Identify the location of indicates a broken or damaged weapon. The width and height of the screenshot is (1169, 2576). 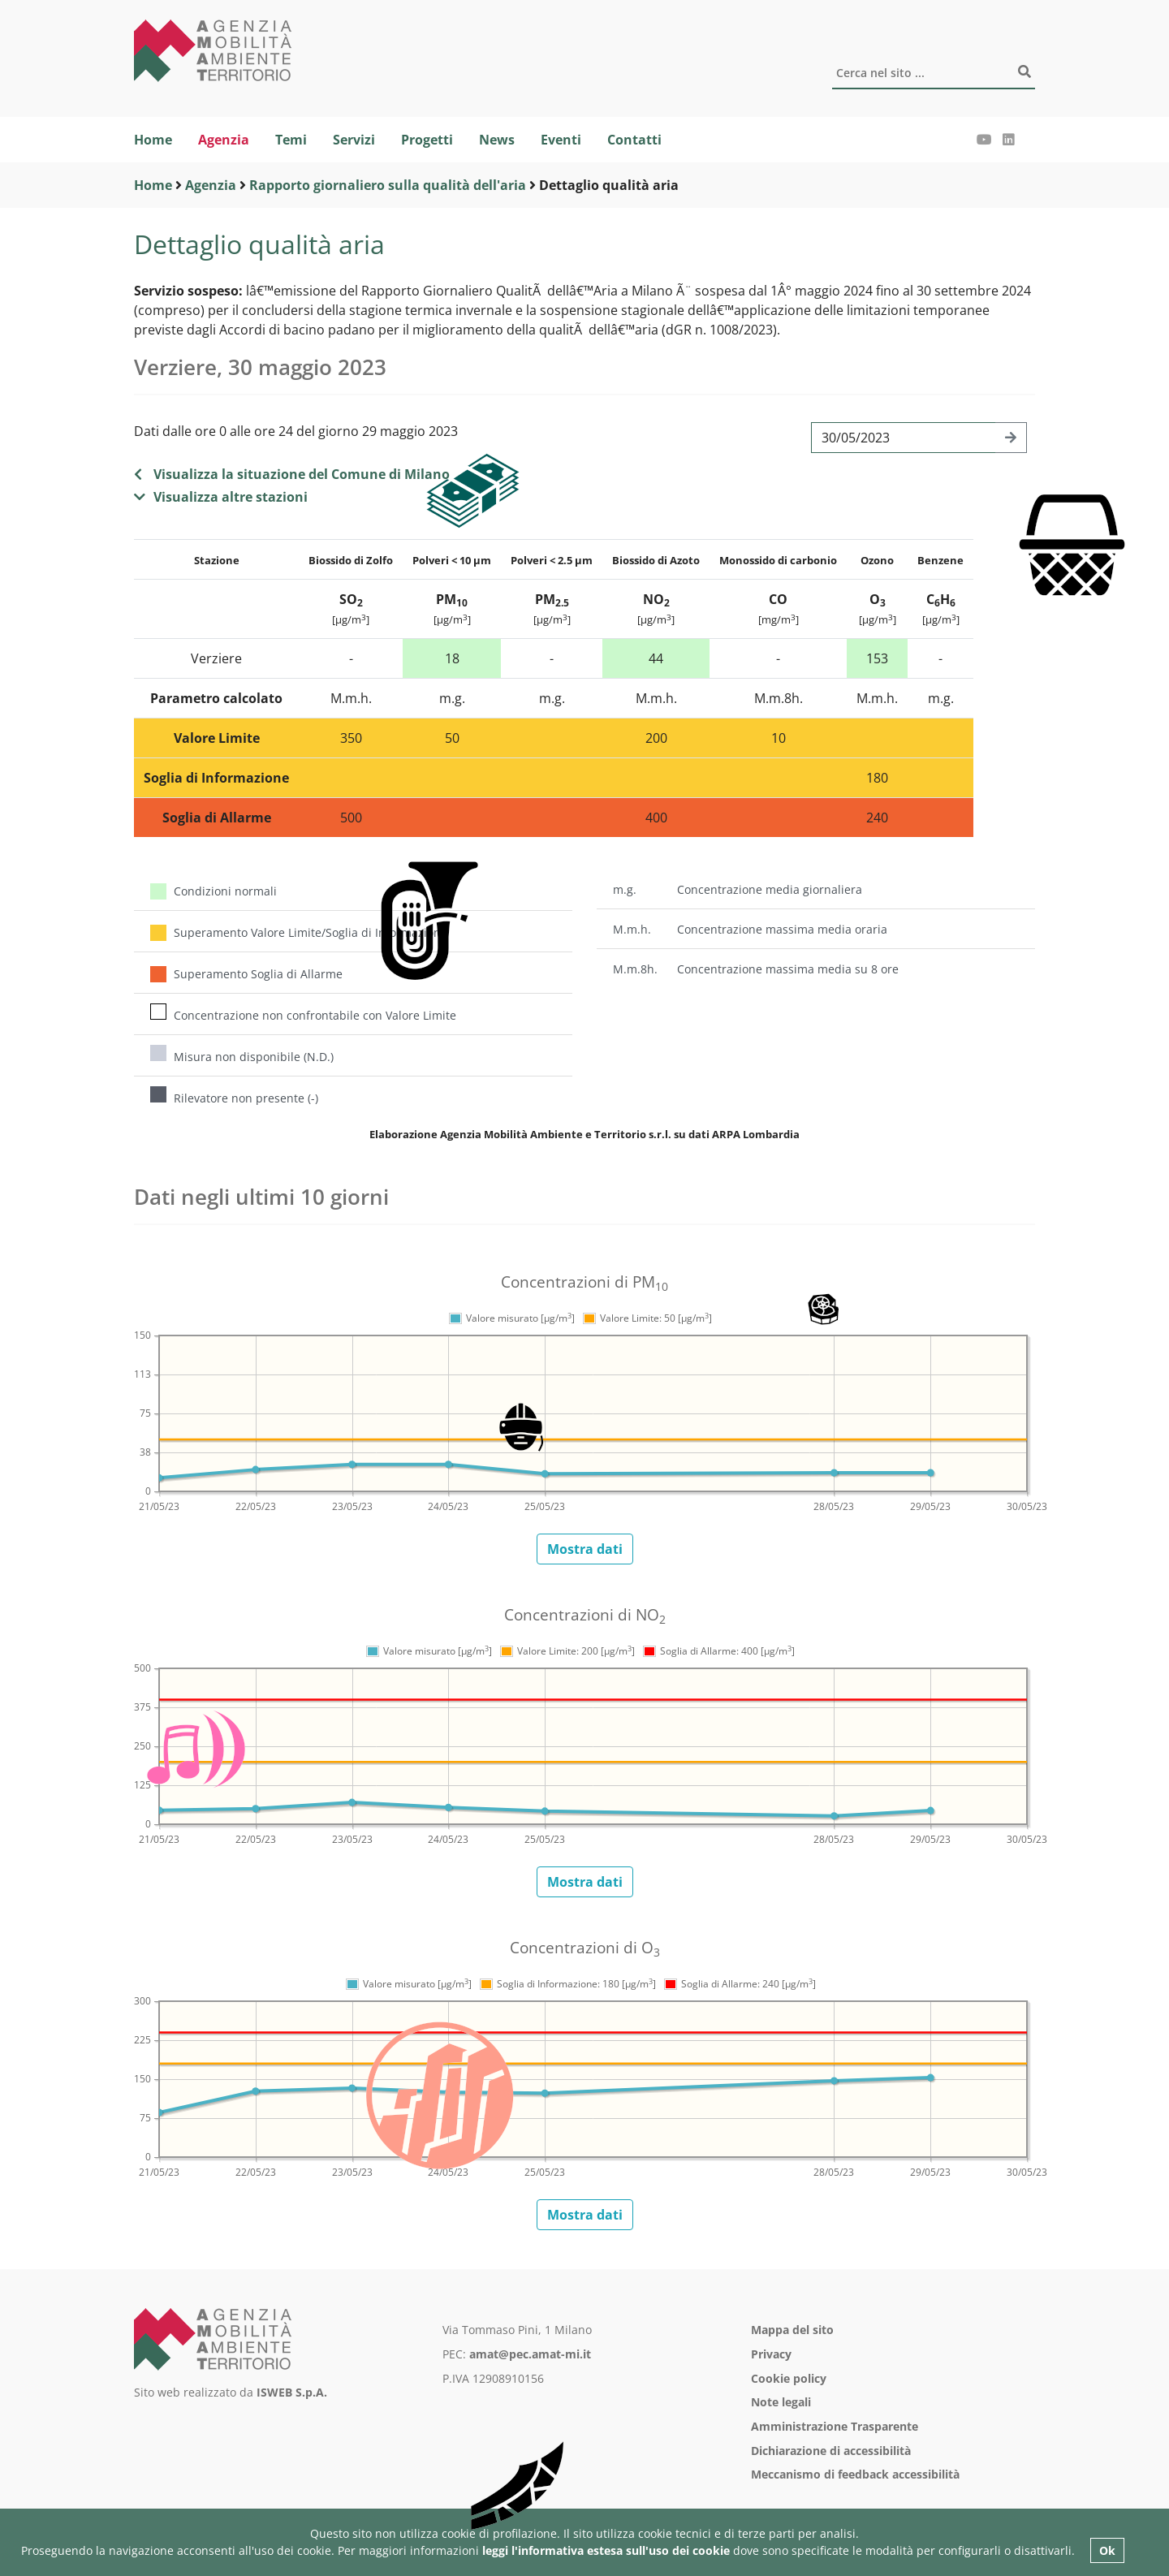
(517, 2488).